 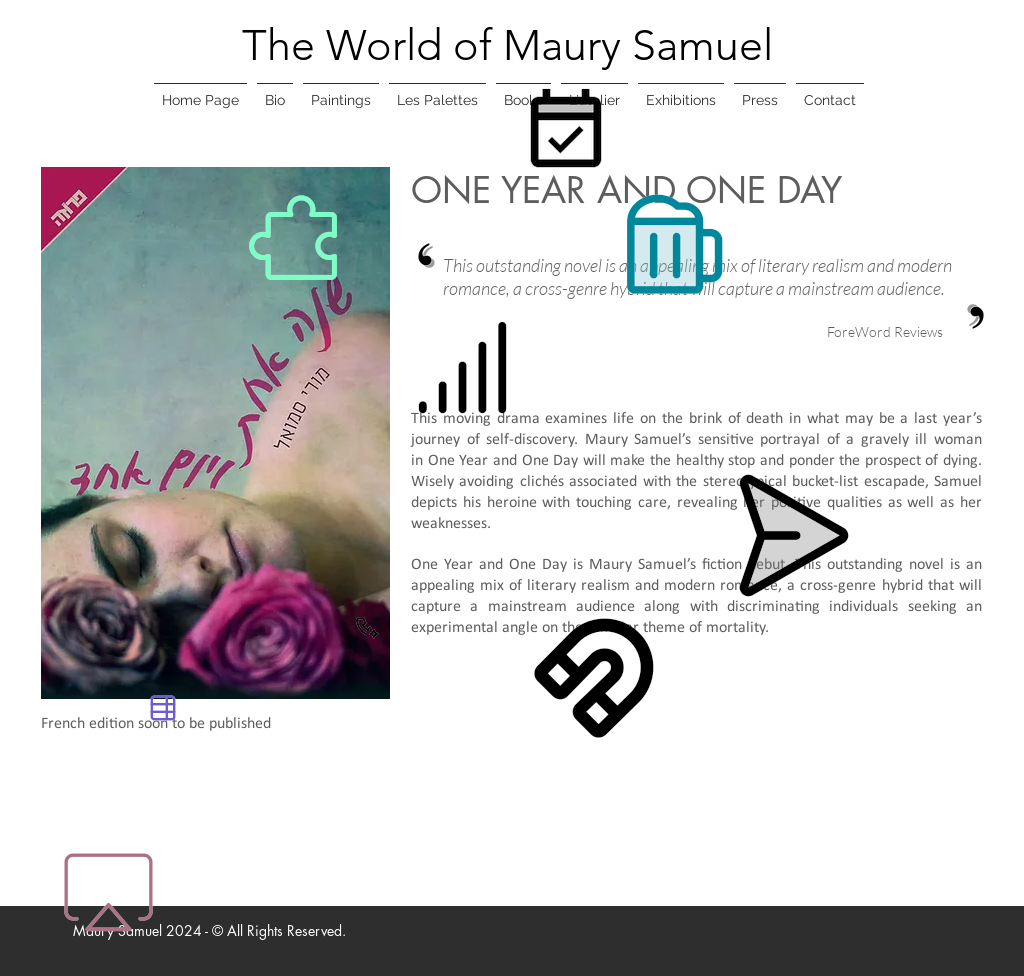 I want to click on AI-powered calling or smart call features, so click(x=366, y=626).